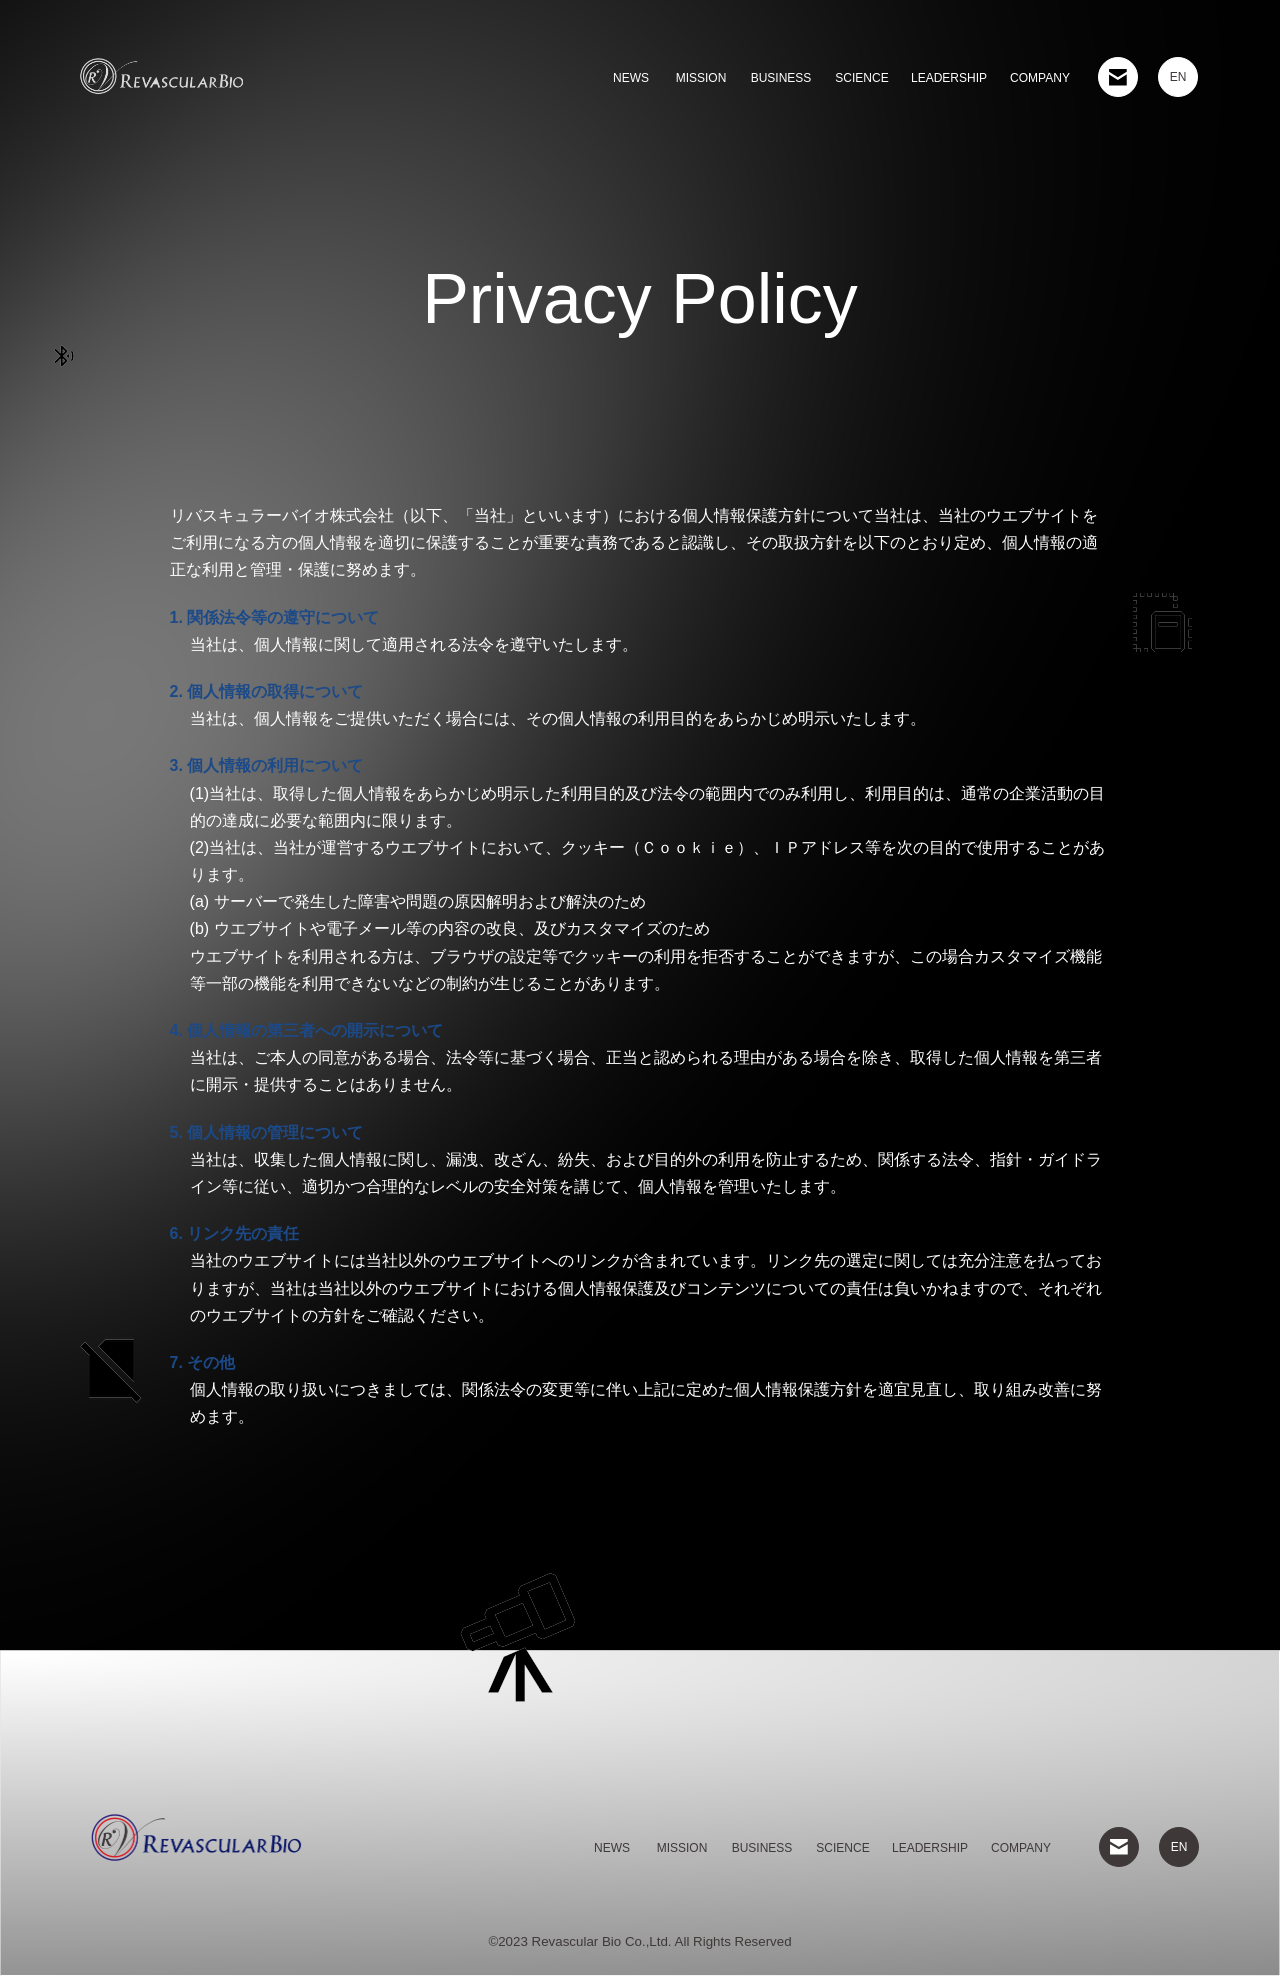  Describe the element at coordinates (64, 356) in the screenshot. I see `bluetooth audio device connected` at that location.